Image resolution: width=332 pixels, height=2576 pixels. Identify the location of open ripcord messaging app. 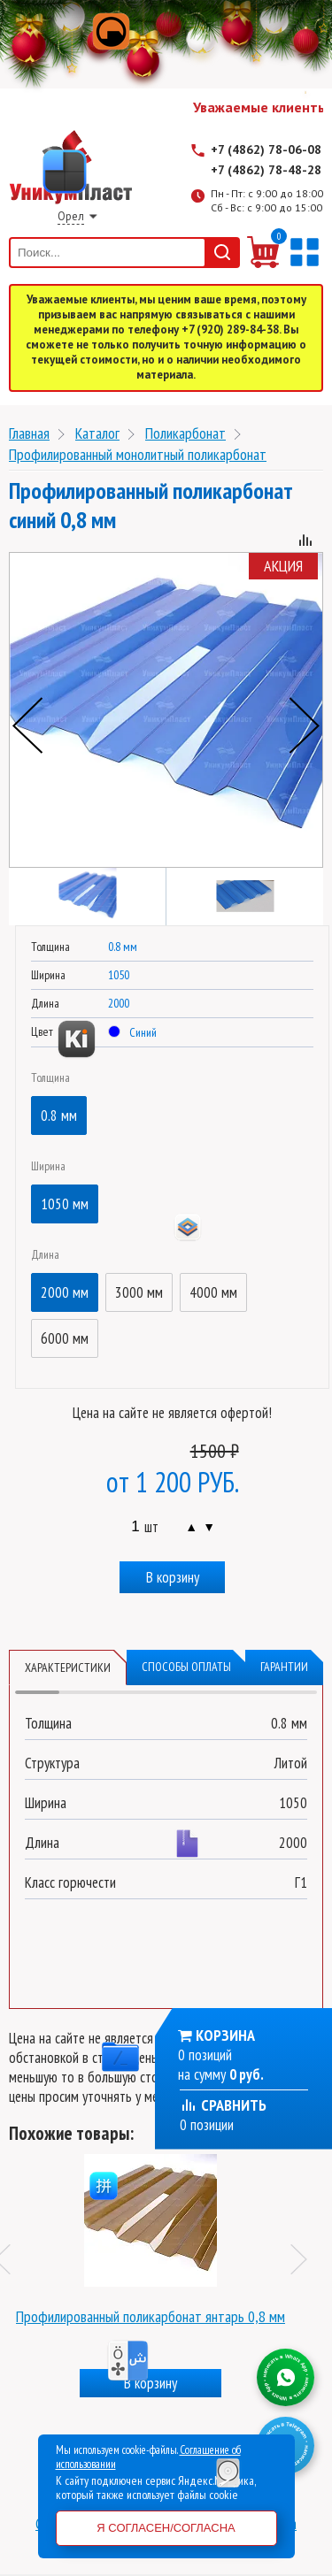
(188, 1227).